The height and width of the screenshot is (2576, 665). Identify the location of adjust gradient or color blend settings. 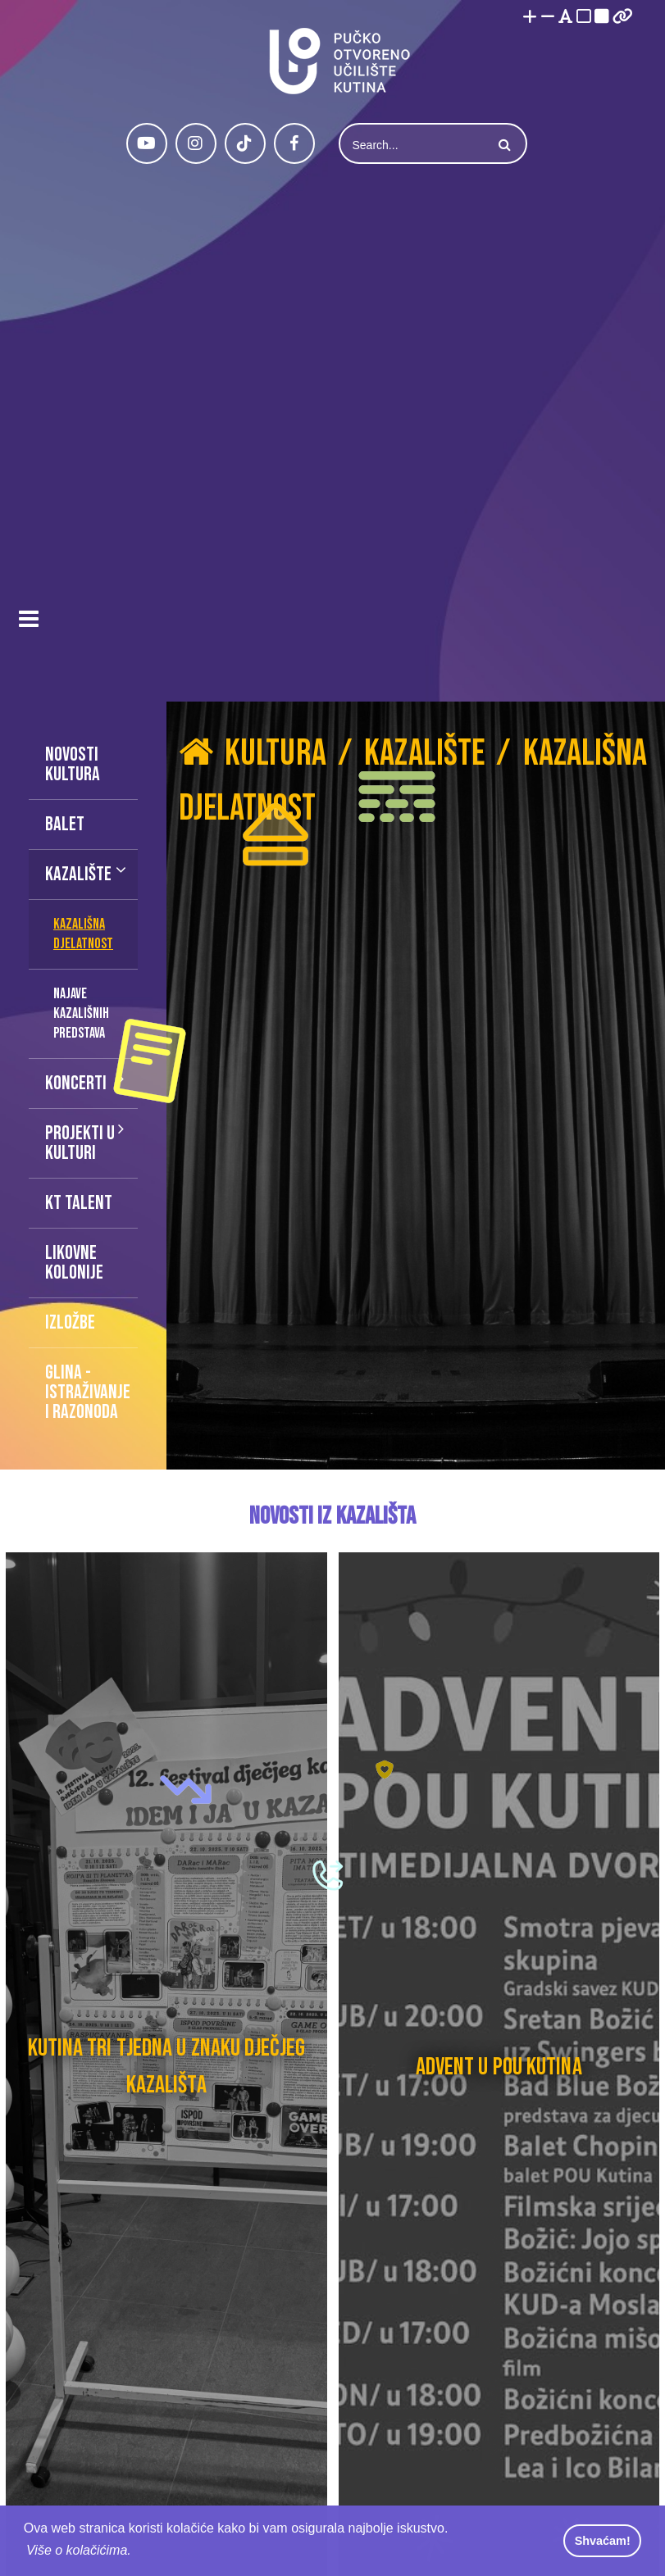
(397, 797).